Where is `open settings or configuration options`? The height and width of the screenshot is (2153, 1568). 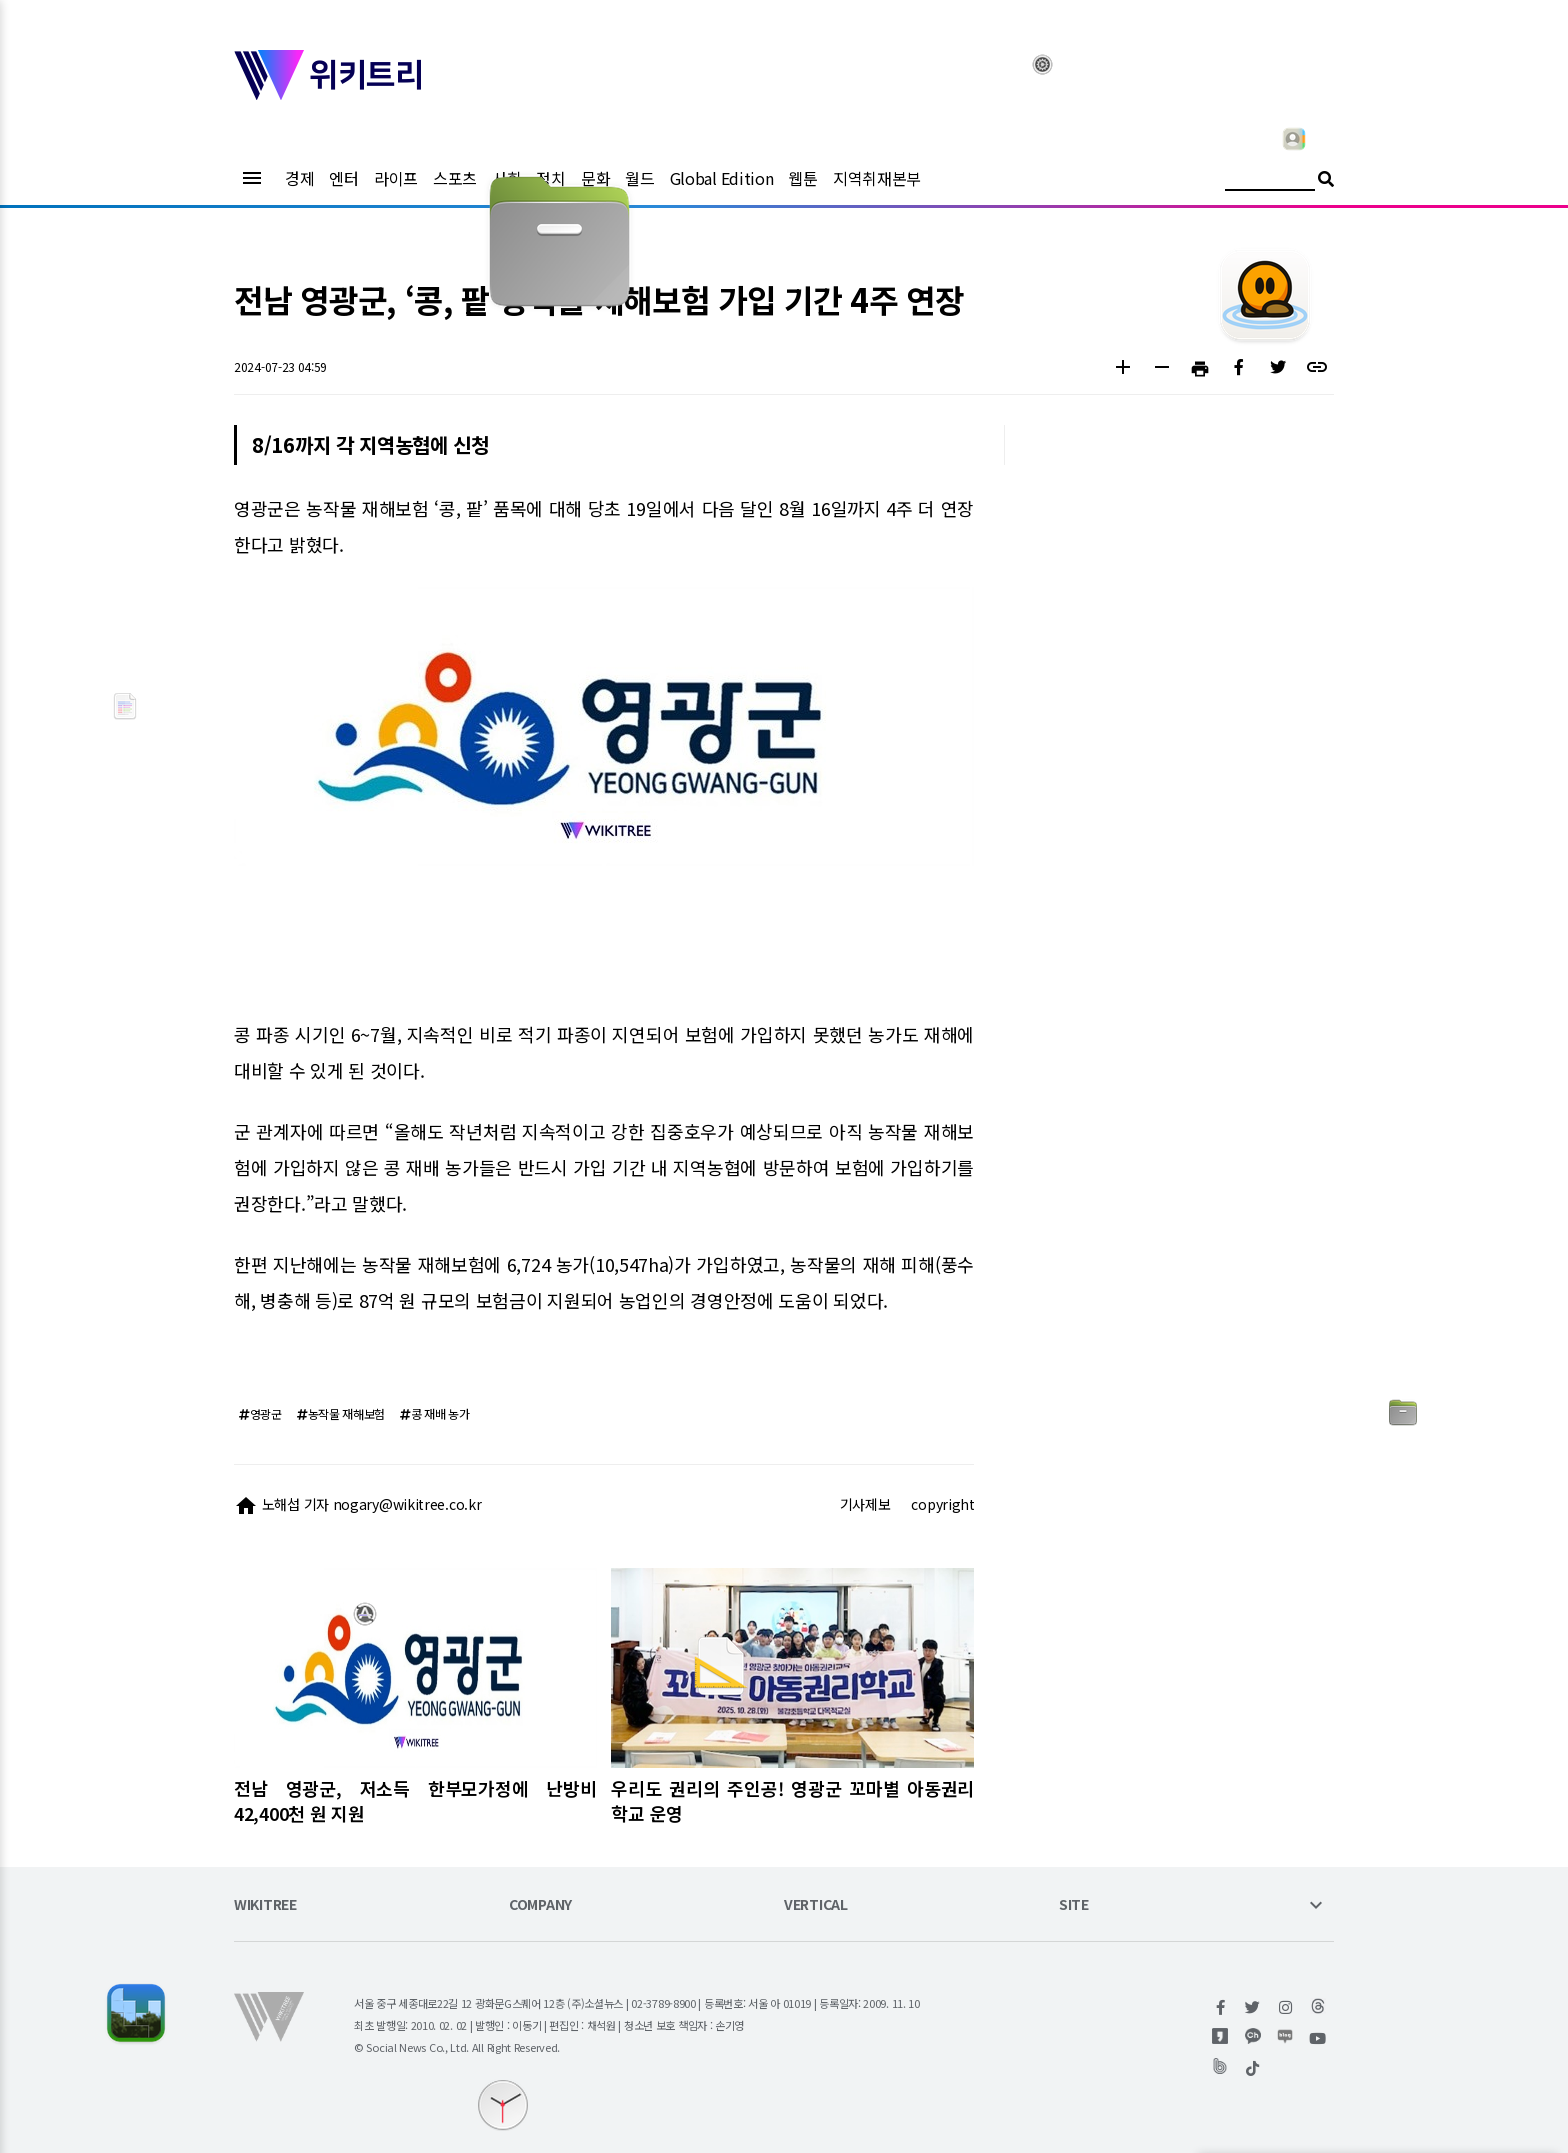
open settings or configuration options is located at coordinates (1042, 64).